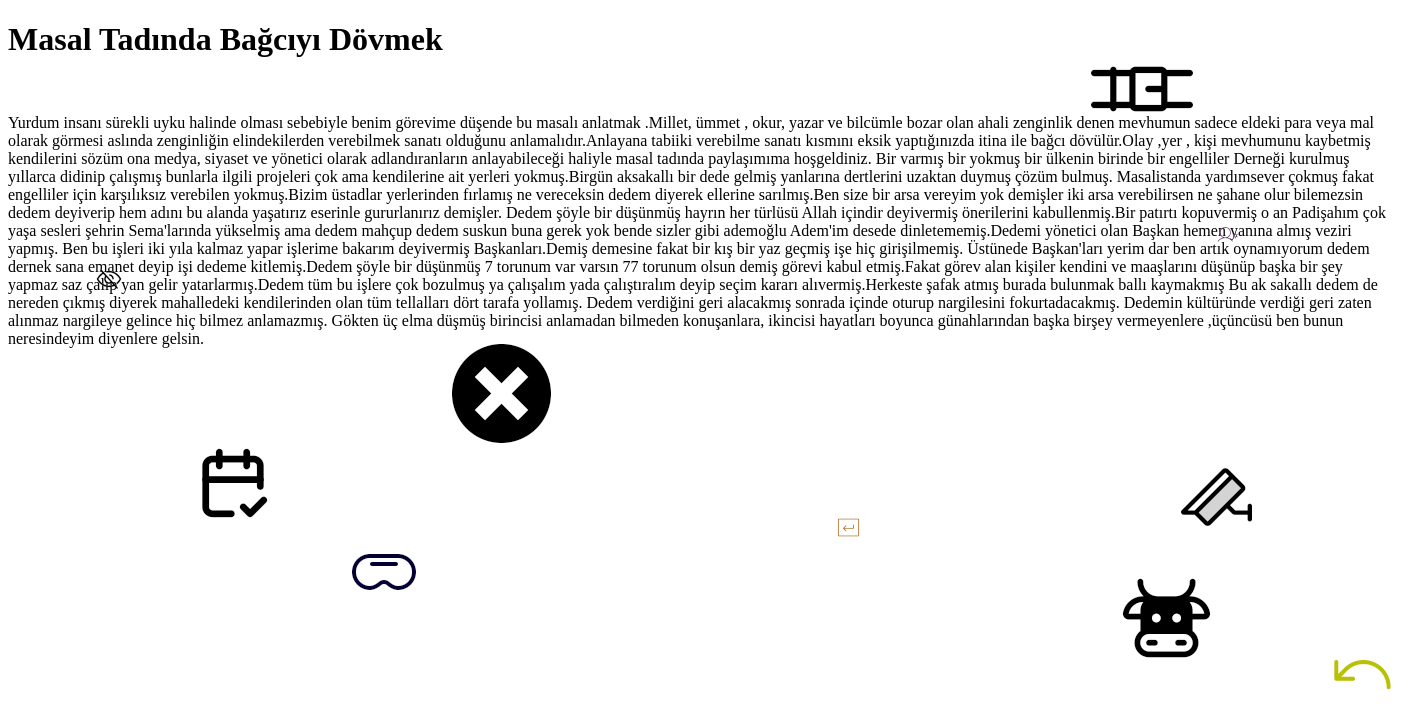 This screenshot has height=720, width=1404. Describe the element at coordinates (1363, 672) in the screenshot. I see `undo the last action` at that location.